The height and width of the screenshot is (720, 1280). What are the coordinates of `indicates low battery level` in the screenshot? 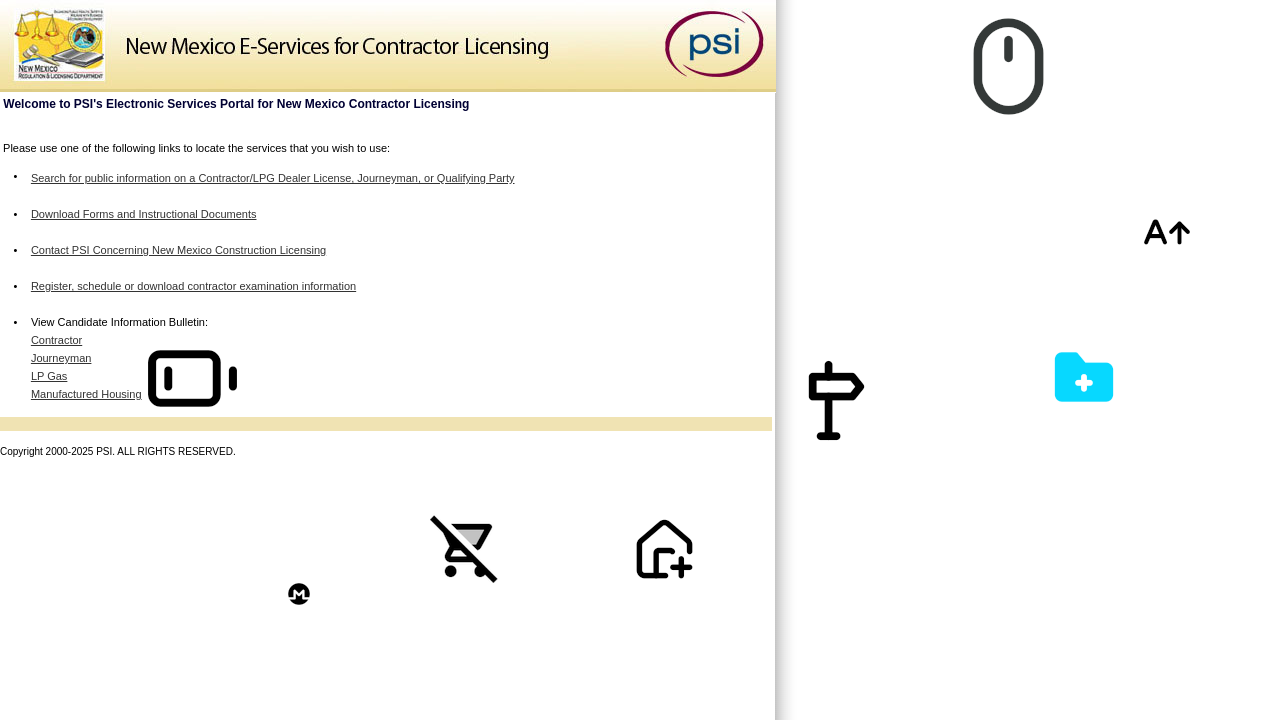 It's located at (192, 378).